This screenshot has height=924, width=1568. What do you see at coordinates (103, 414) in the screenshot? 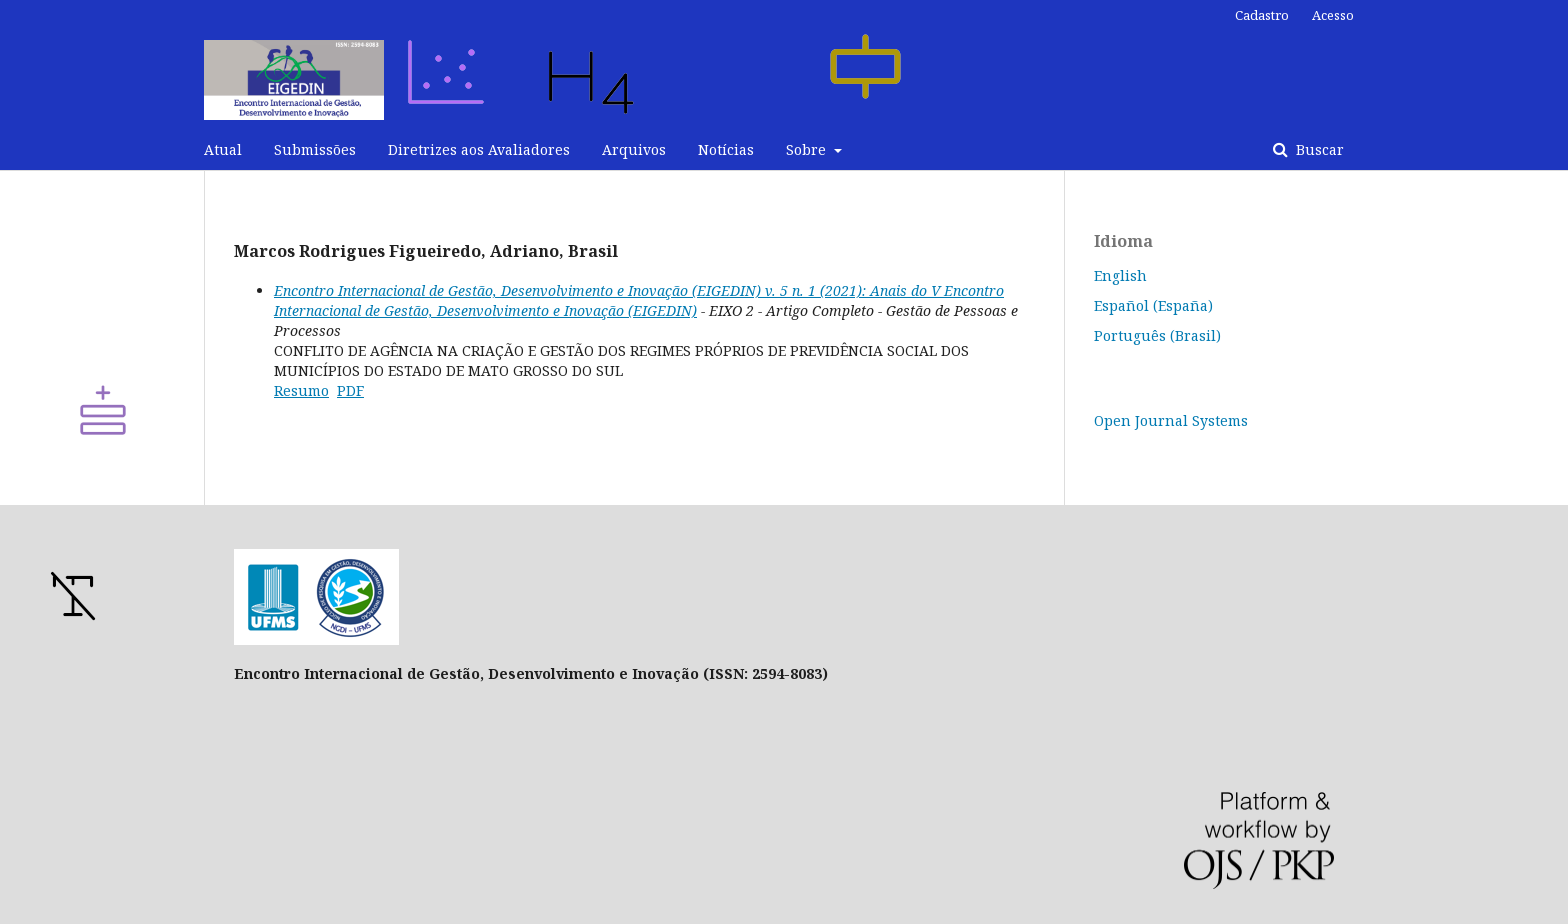
I see `add a new row above` at bounding box center [103, 414].